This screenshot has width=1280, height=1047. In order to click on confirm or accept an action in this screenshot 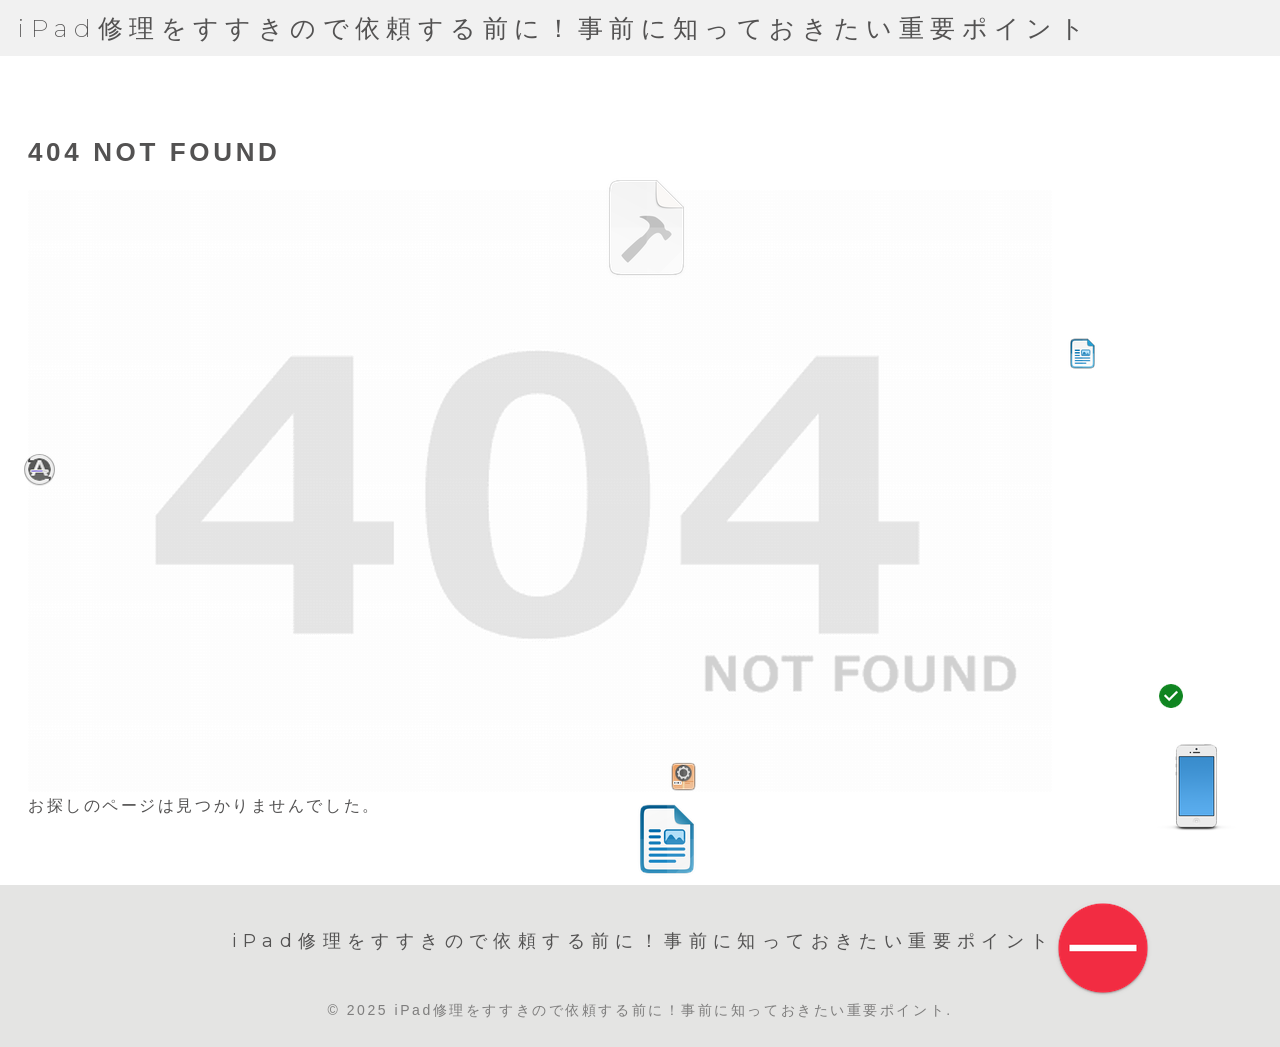, I will do `click(1171, 696)`.